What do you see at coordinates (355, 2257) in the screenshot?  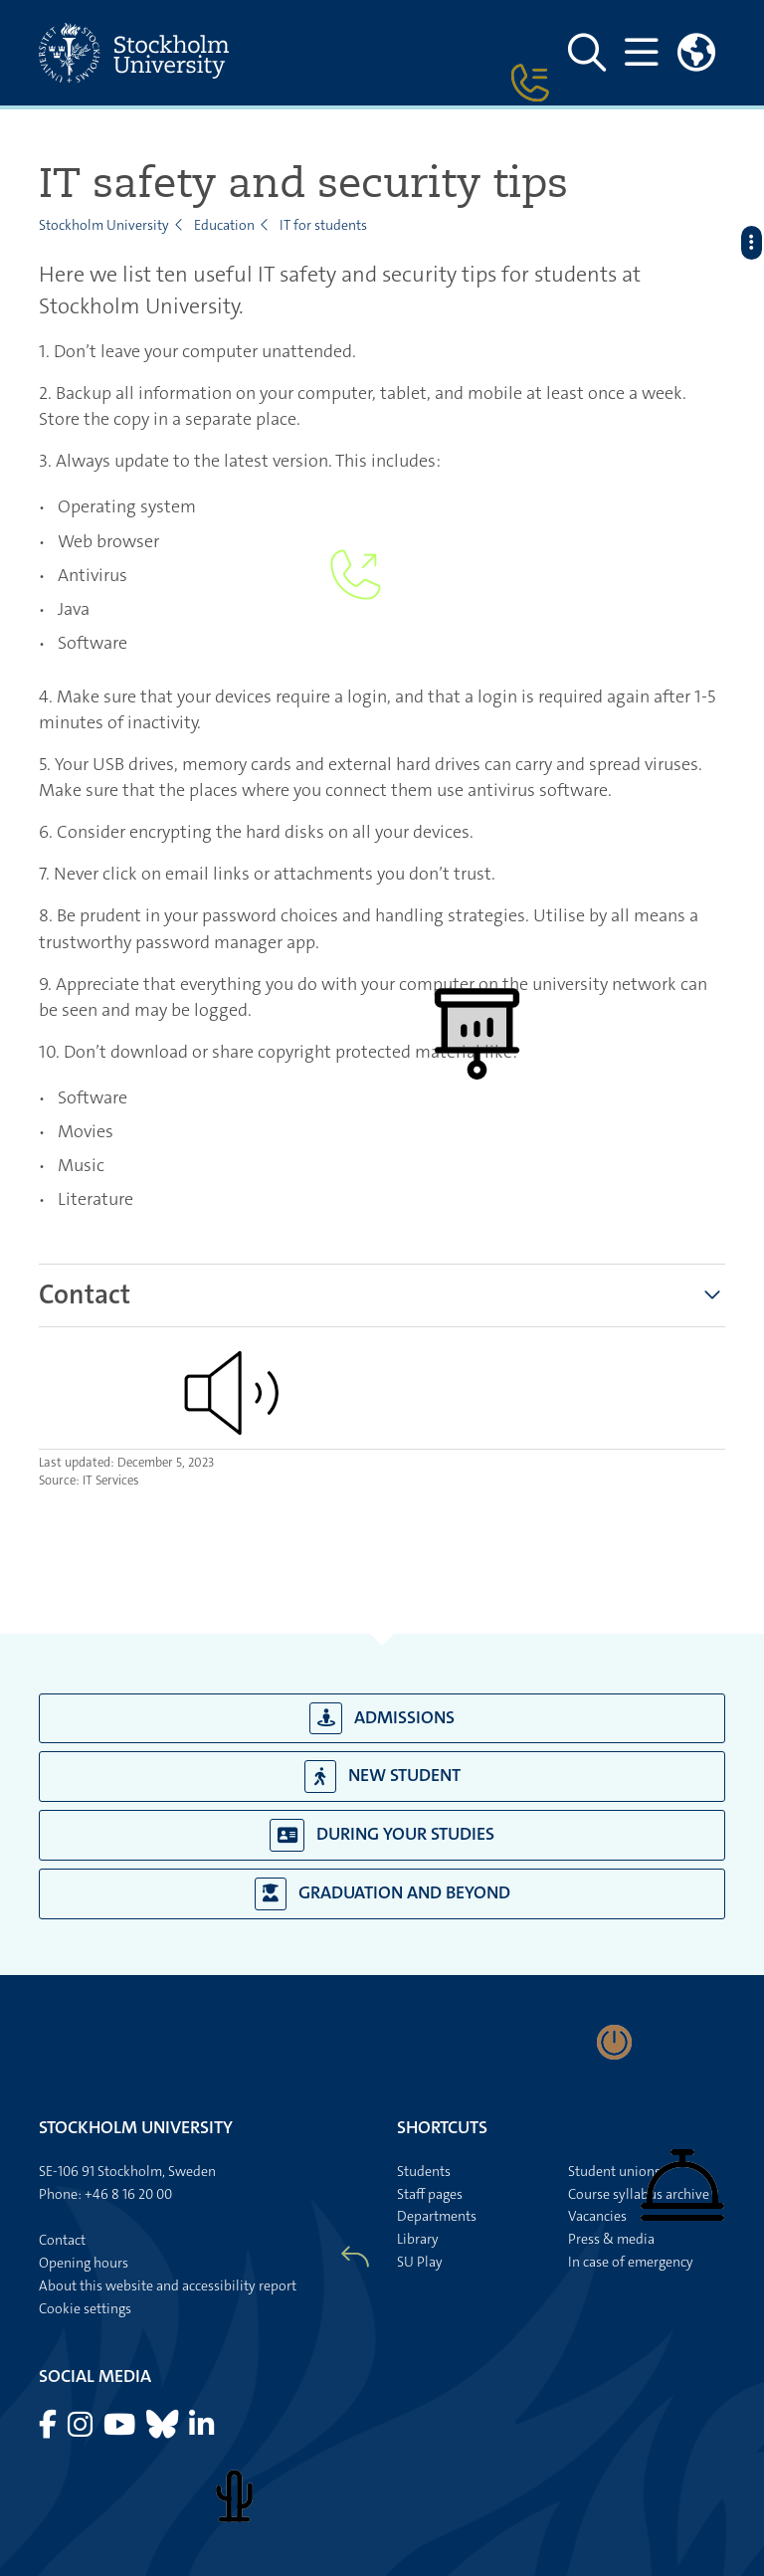 I see `reply to a message` at bounding box center [355, 2257].